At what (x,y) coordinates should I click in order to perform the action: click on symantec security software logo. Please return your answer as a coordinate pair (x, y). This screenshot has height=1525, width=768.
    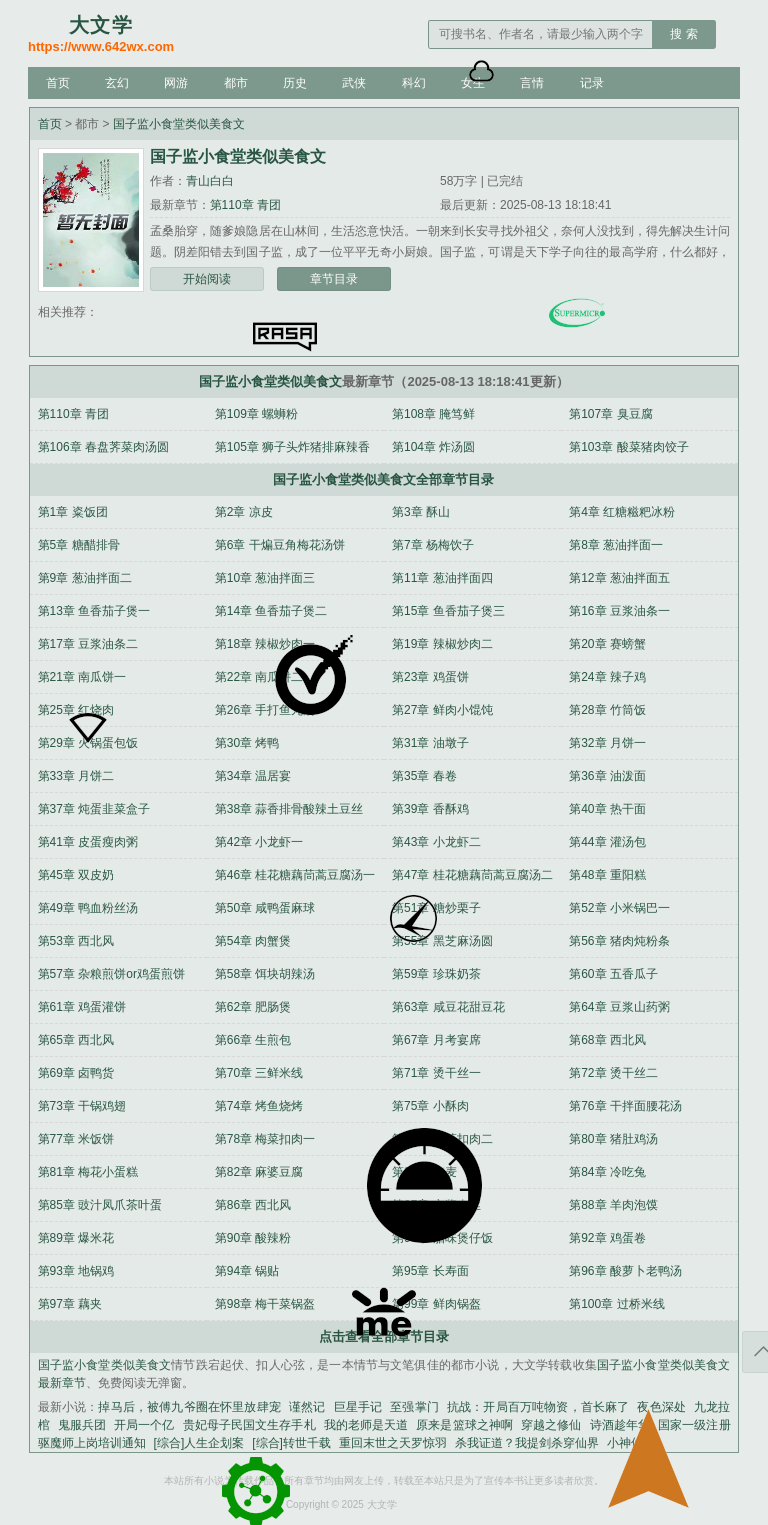
    Looking at the image, I should click on (314, 675).